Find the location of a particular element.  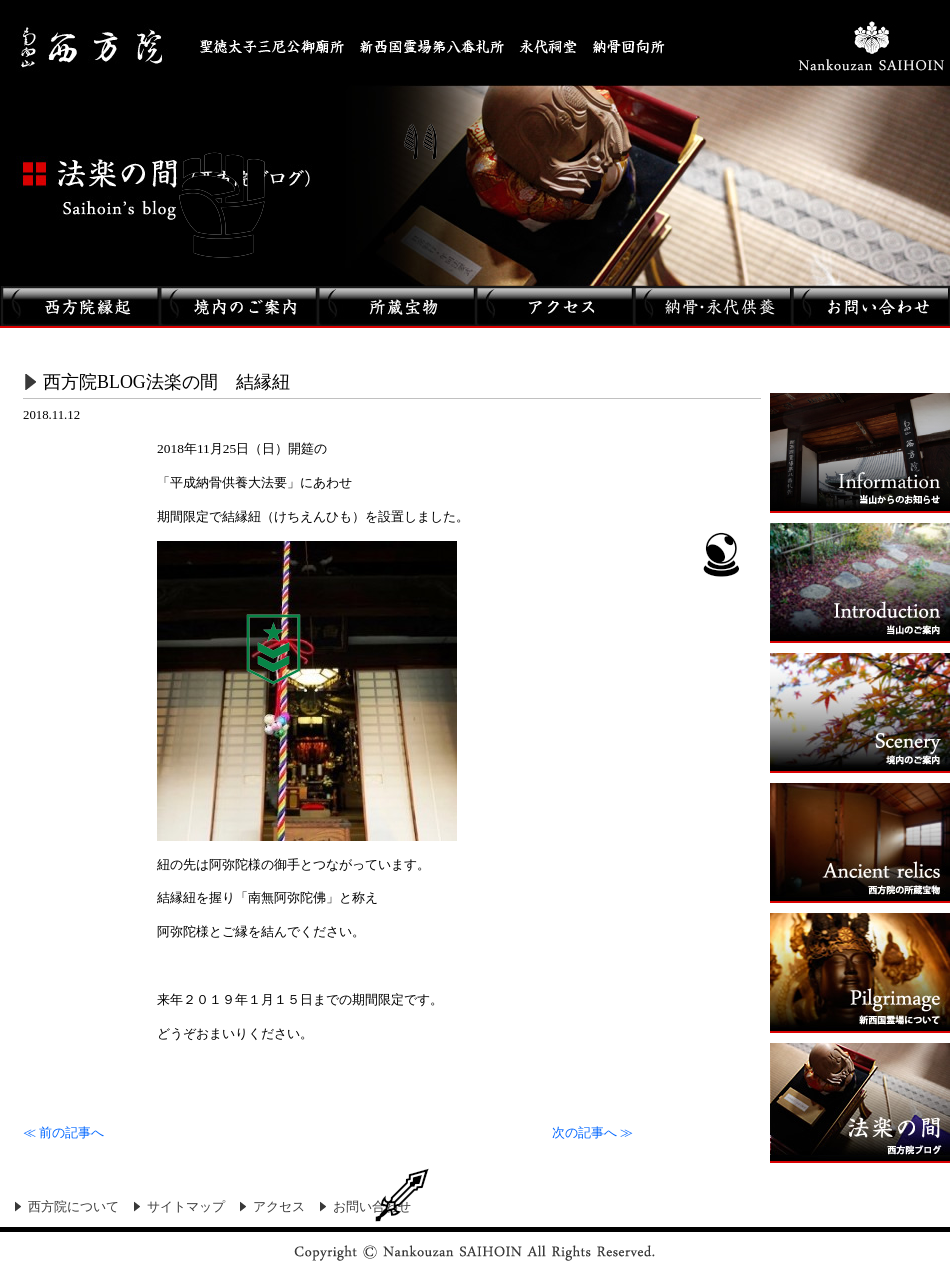

view predictions or fortune features is located at coordinates (721, 554).